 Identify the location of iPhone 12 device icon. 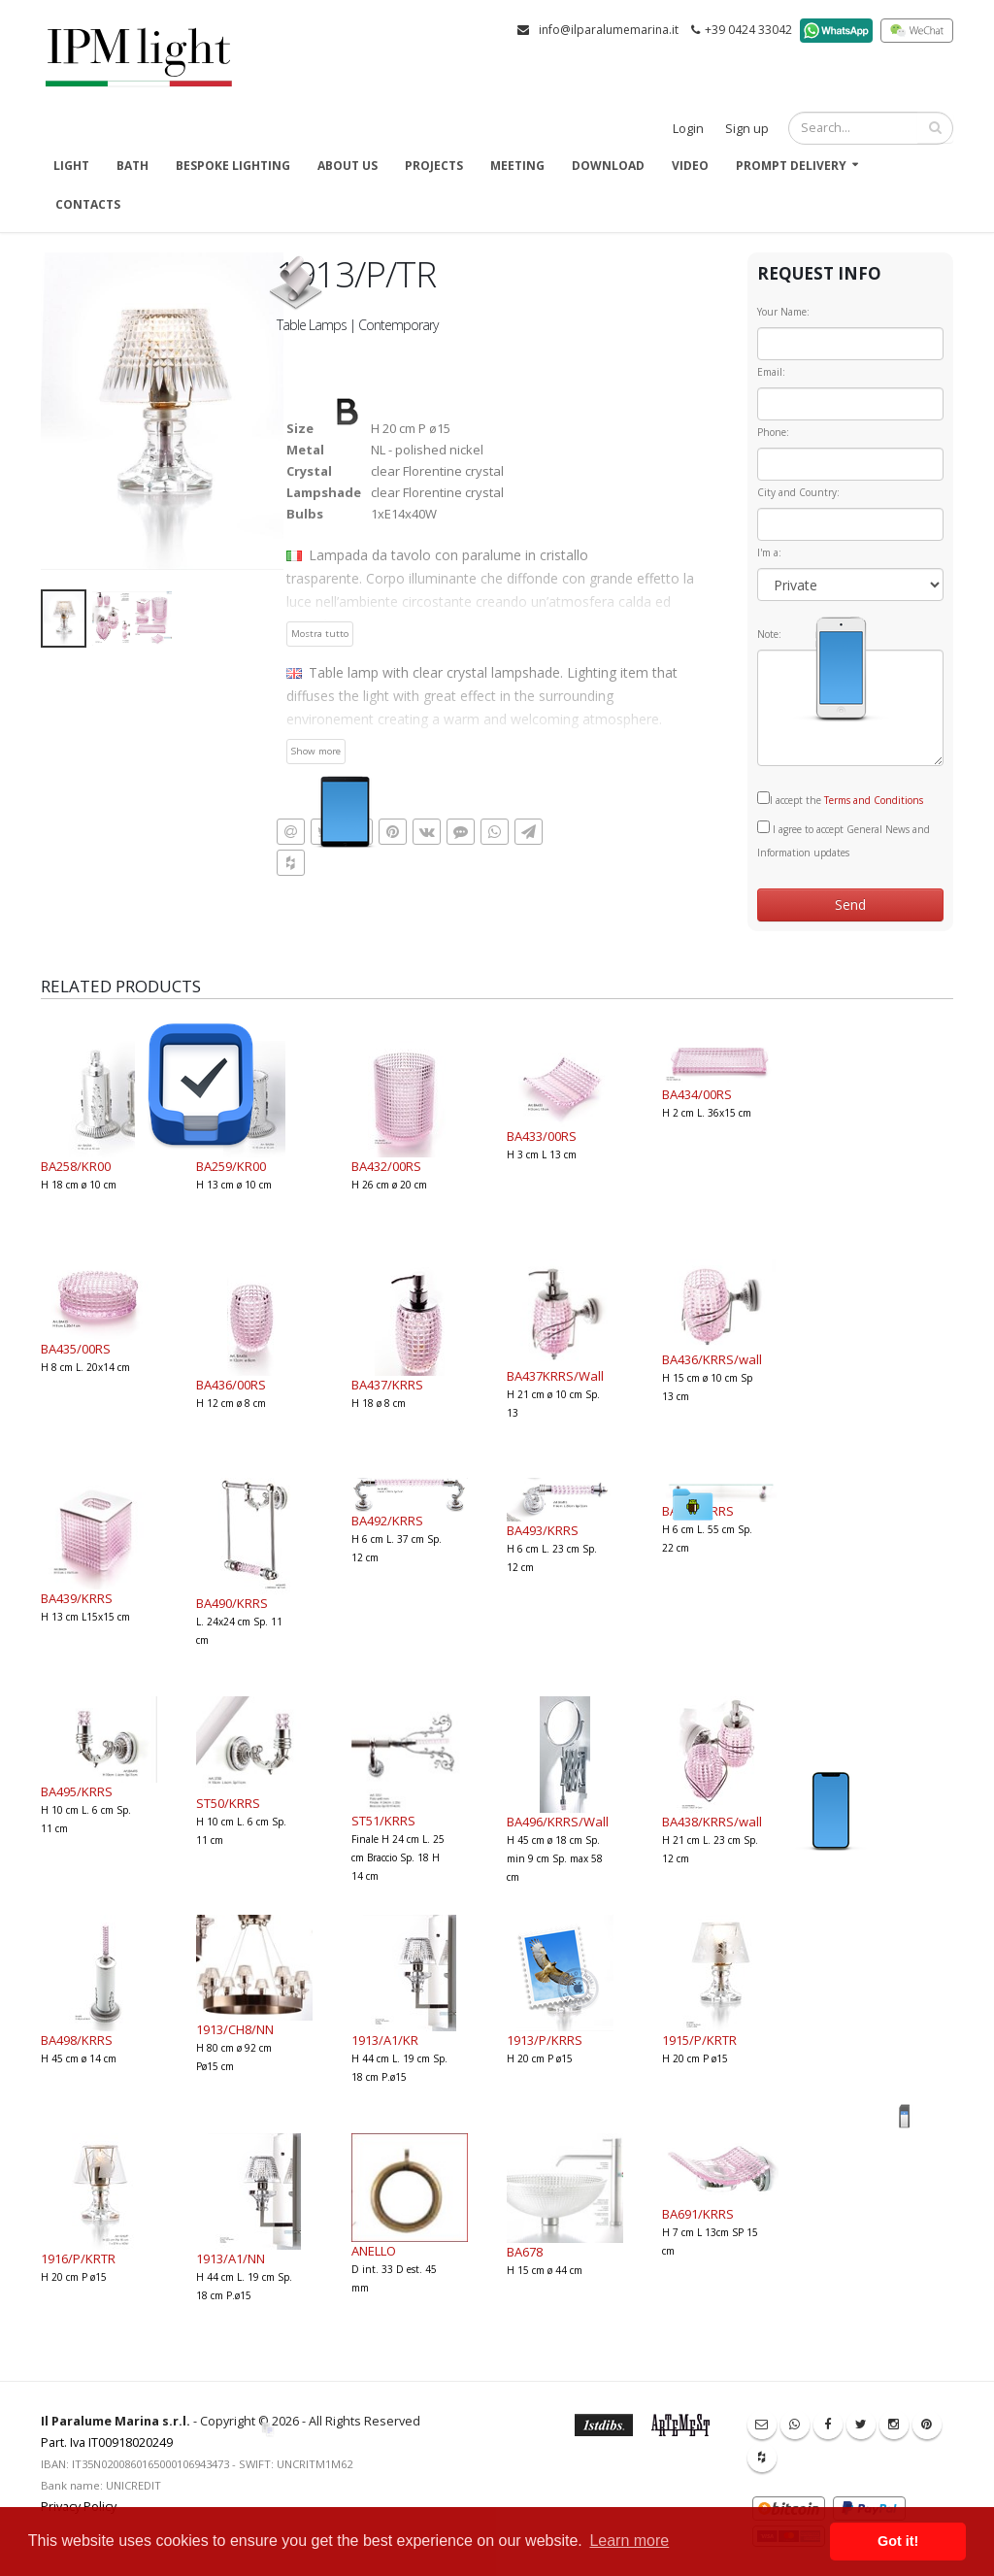
(831, 1812).